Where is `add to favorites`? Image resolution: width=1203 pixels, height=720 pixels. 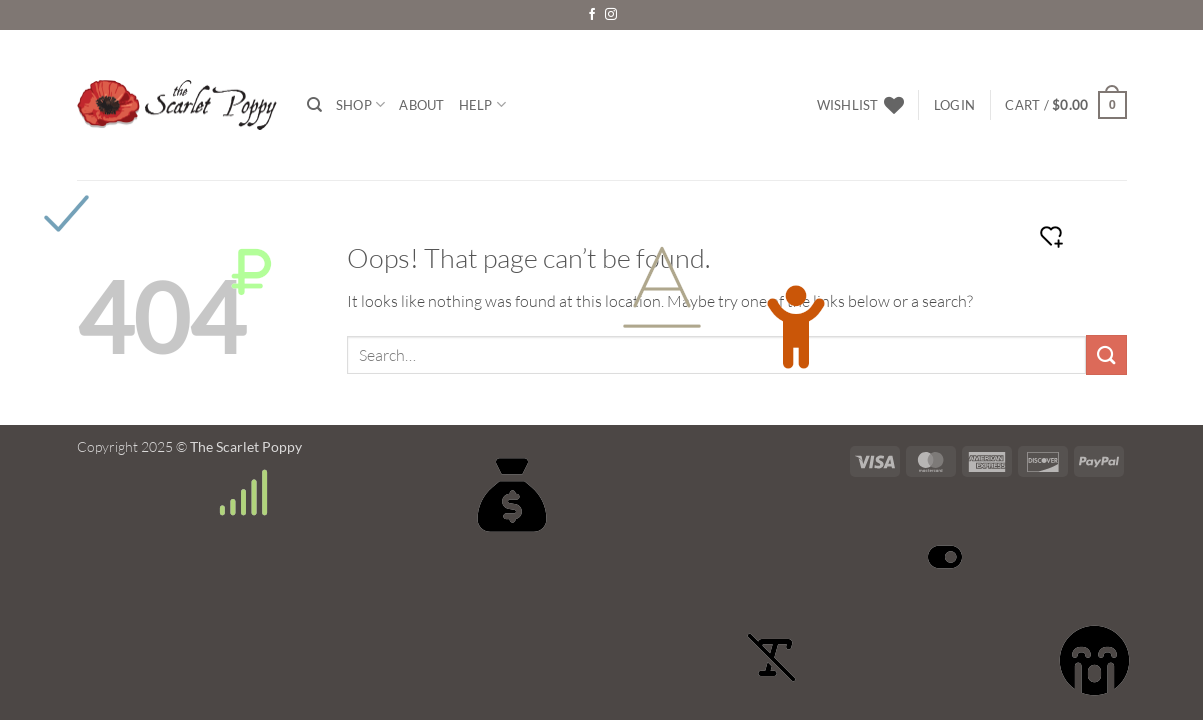 add to favorites is located at coordinates (1051, 236).